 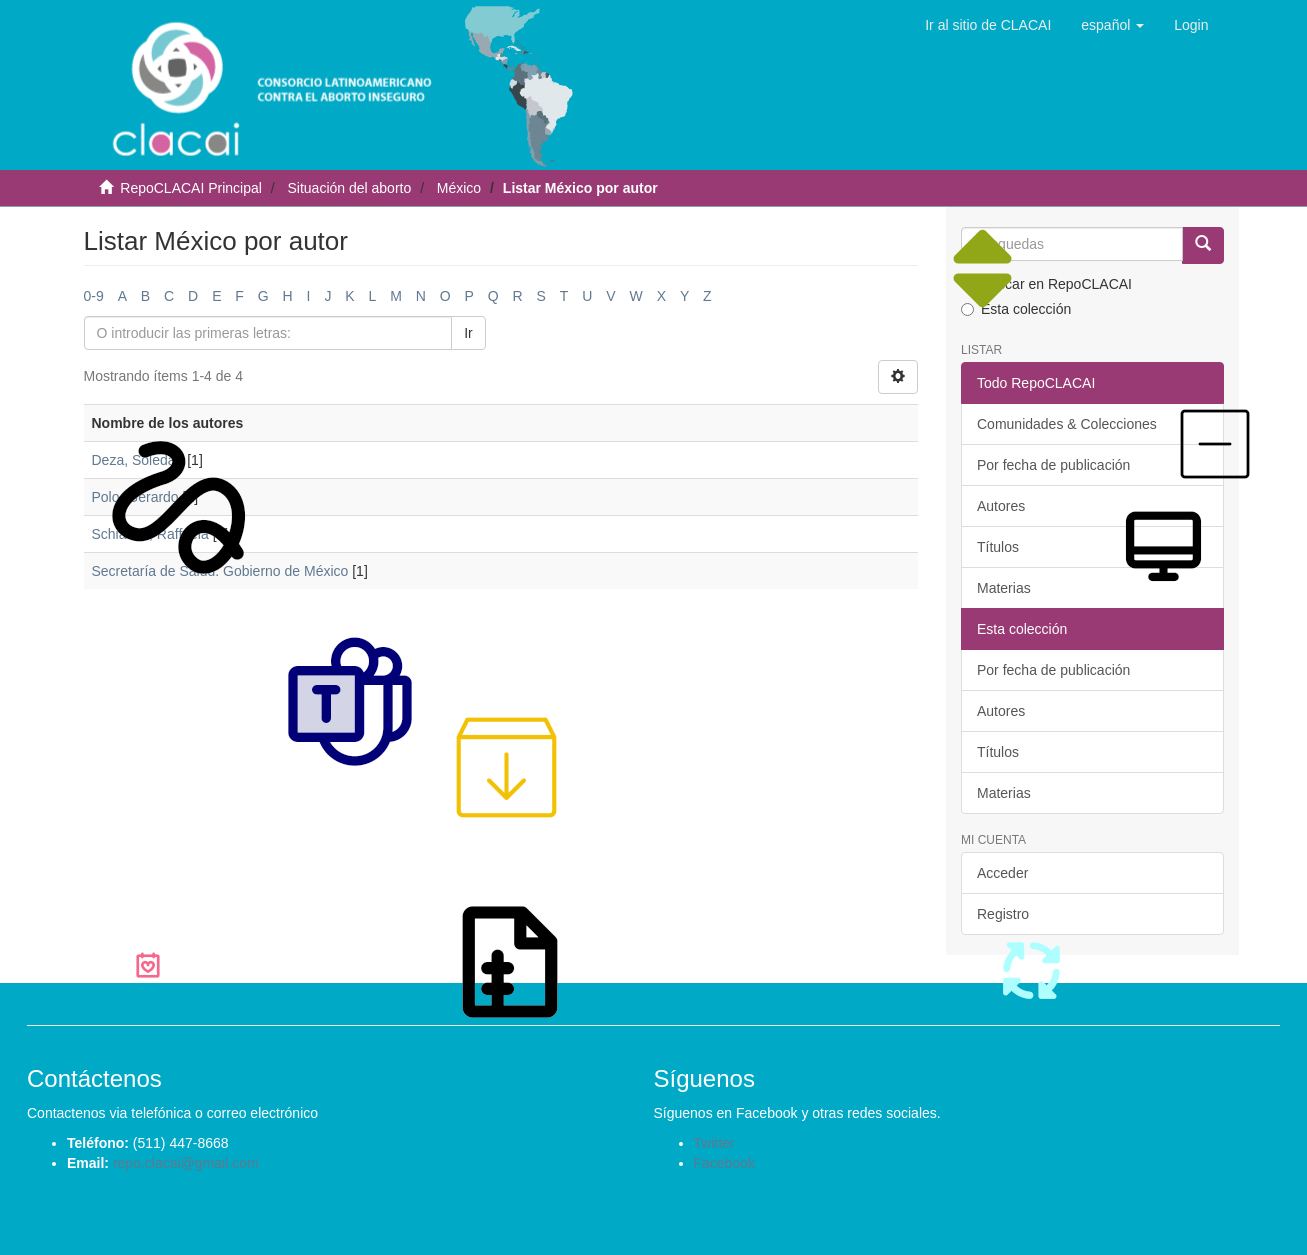 I want to click on access compressed or archived files, so click(x=510, y=962).